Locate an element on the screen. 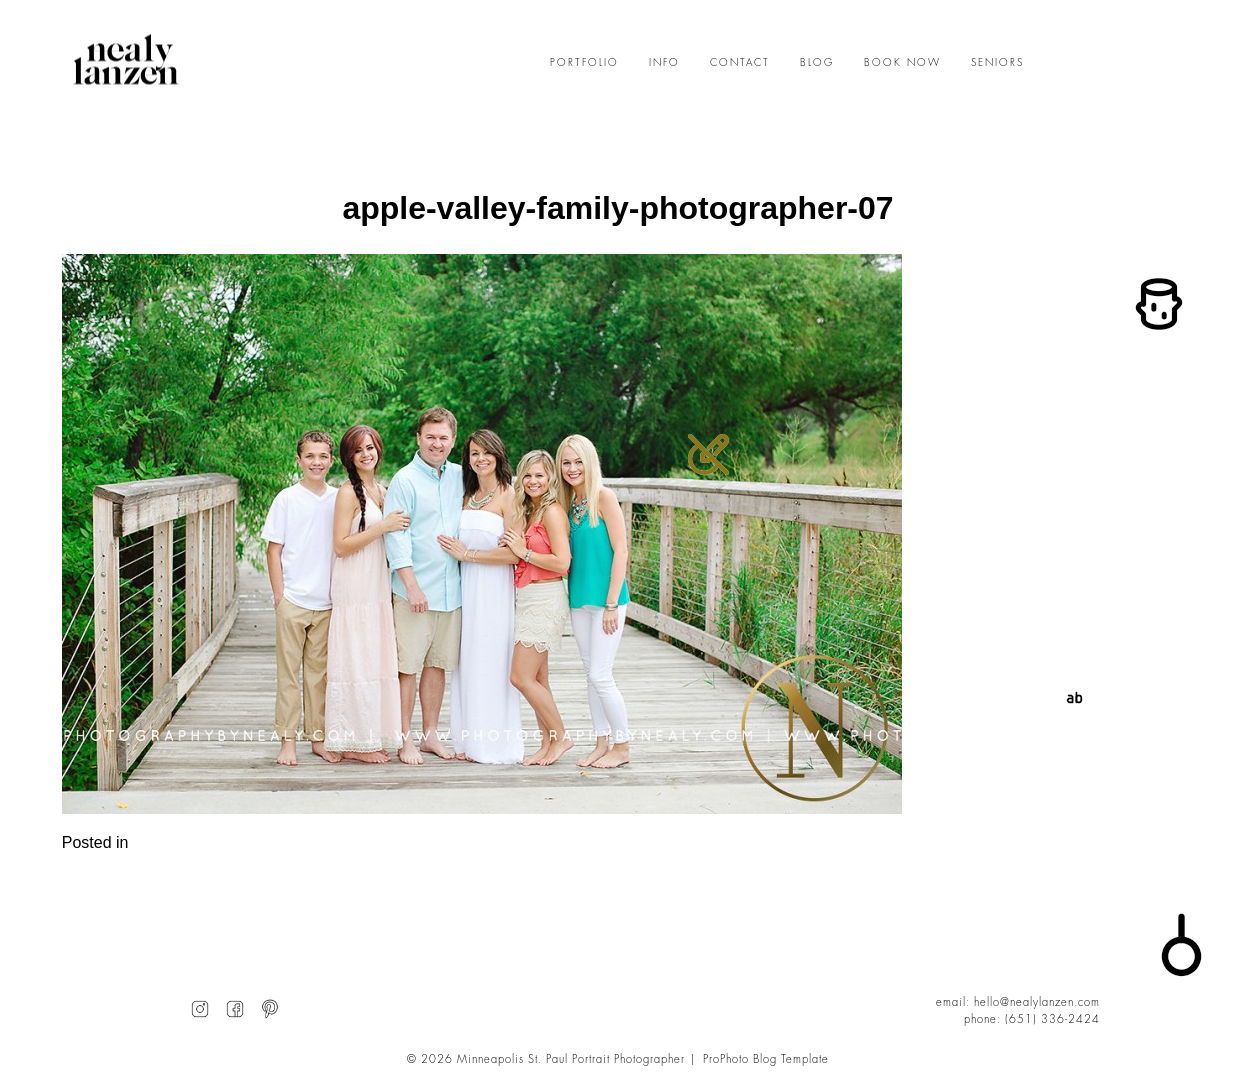 Image resolution: width=1236 pixels, height=1078 pixels. view wood or lumber materials is located at coordinates (1159, 304).